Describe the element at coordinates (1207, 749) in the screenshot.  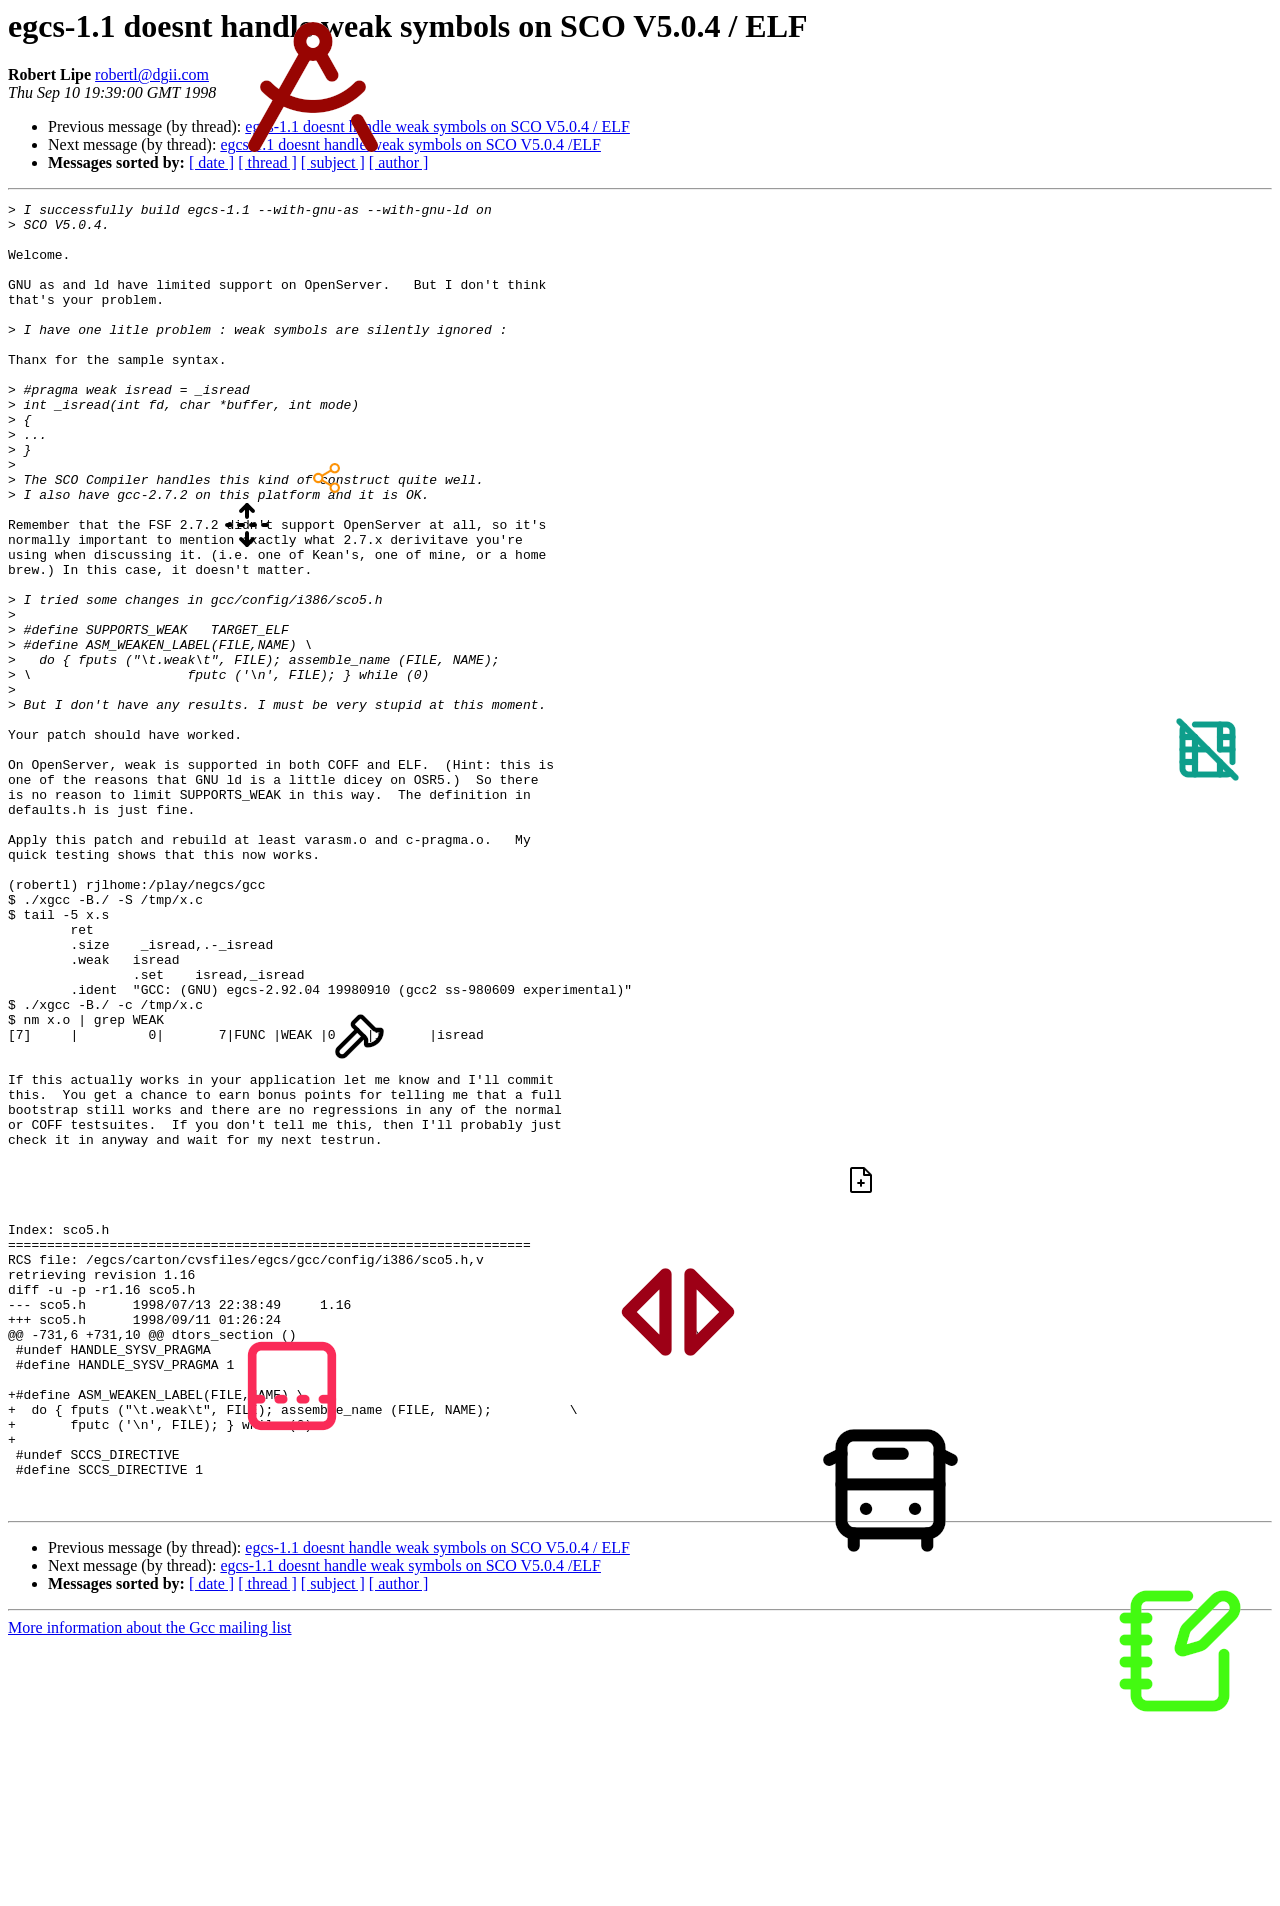
I see `video recording is disabled` at that location.